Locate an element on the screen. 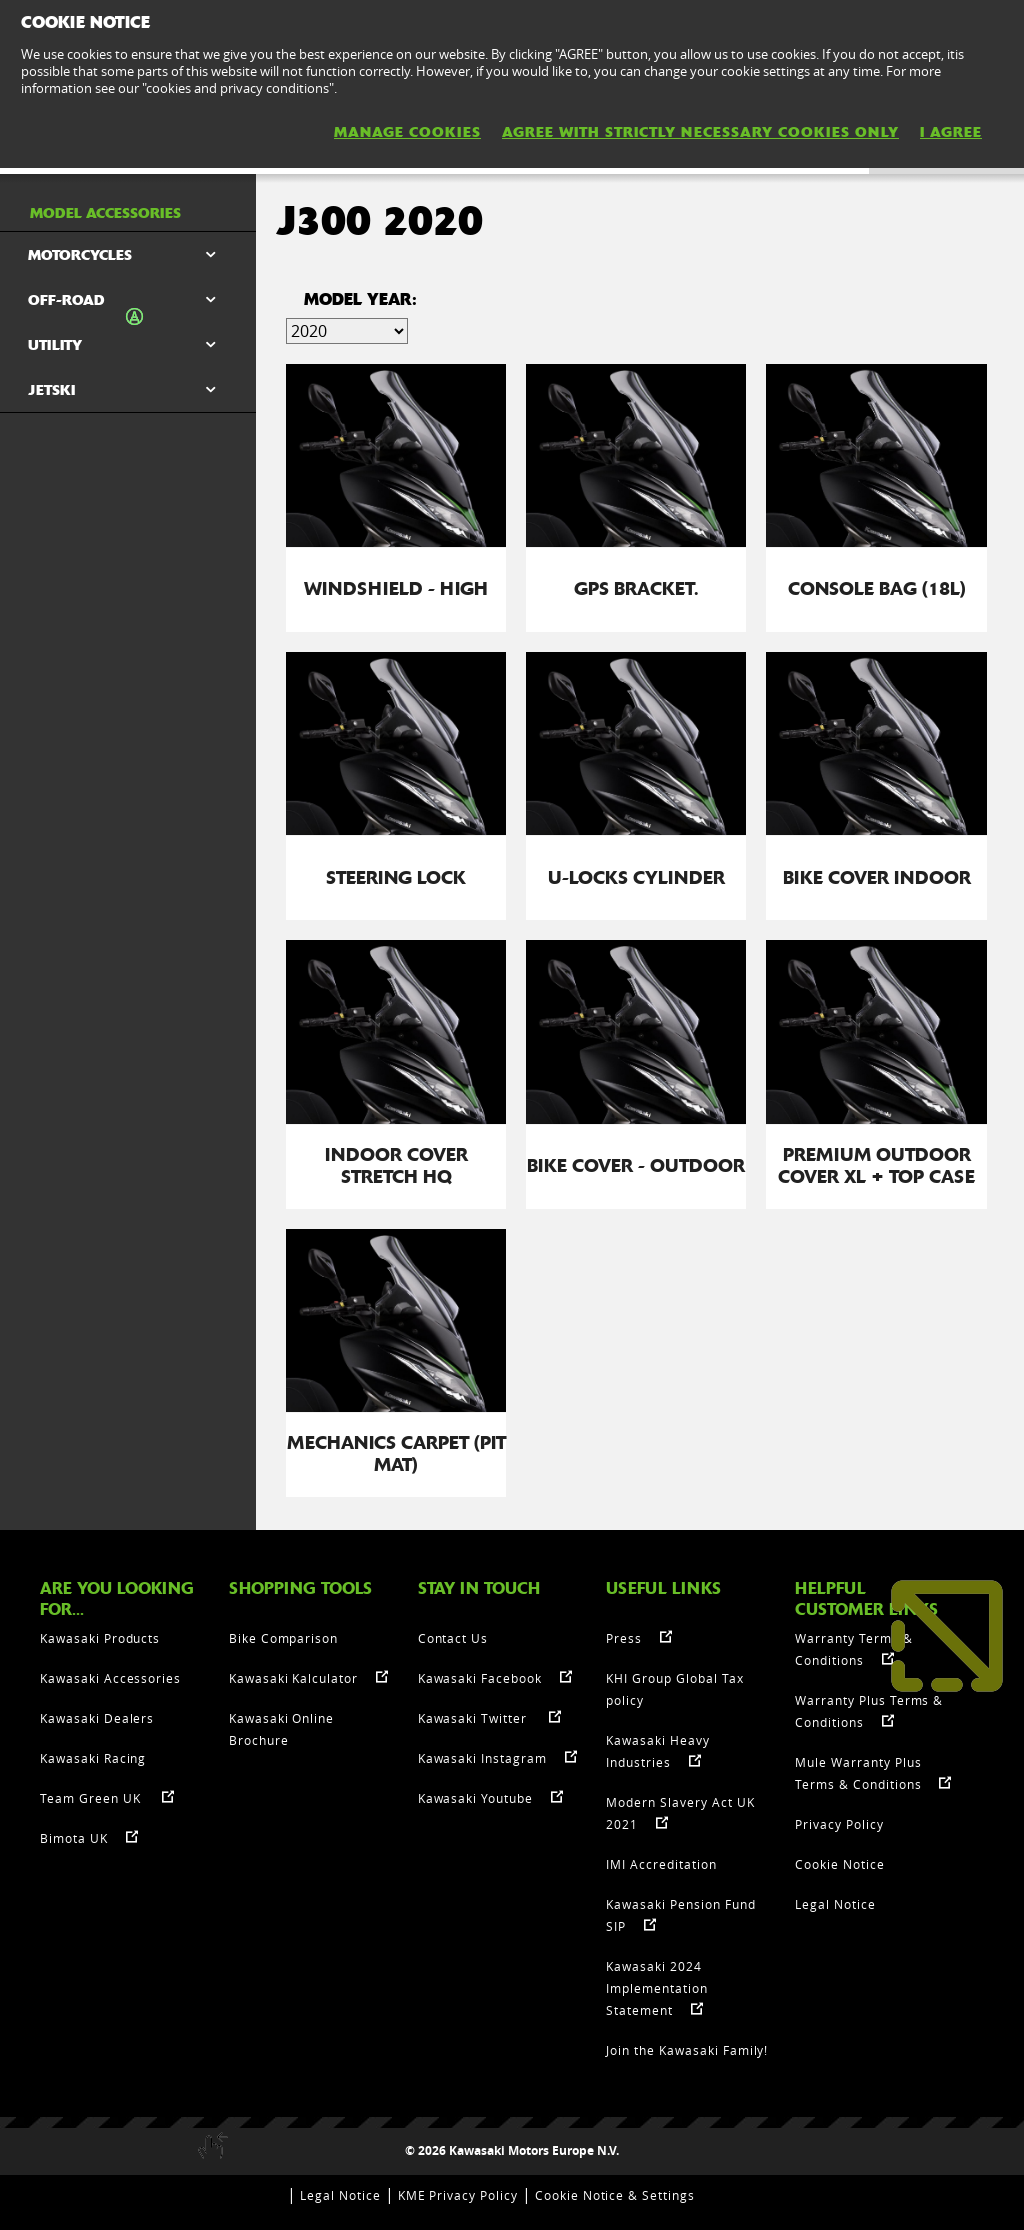 The width and height of the screenshot is (1024, 2230). swipe left to navigate or dismiss is located at coordinates (211, 2146).